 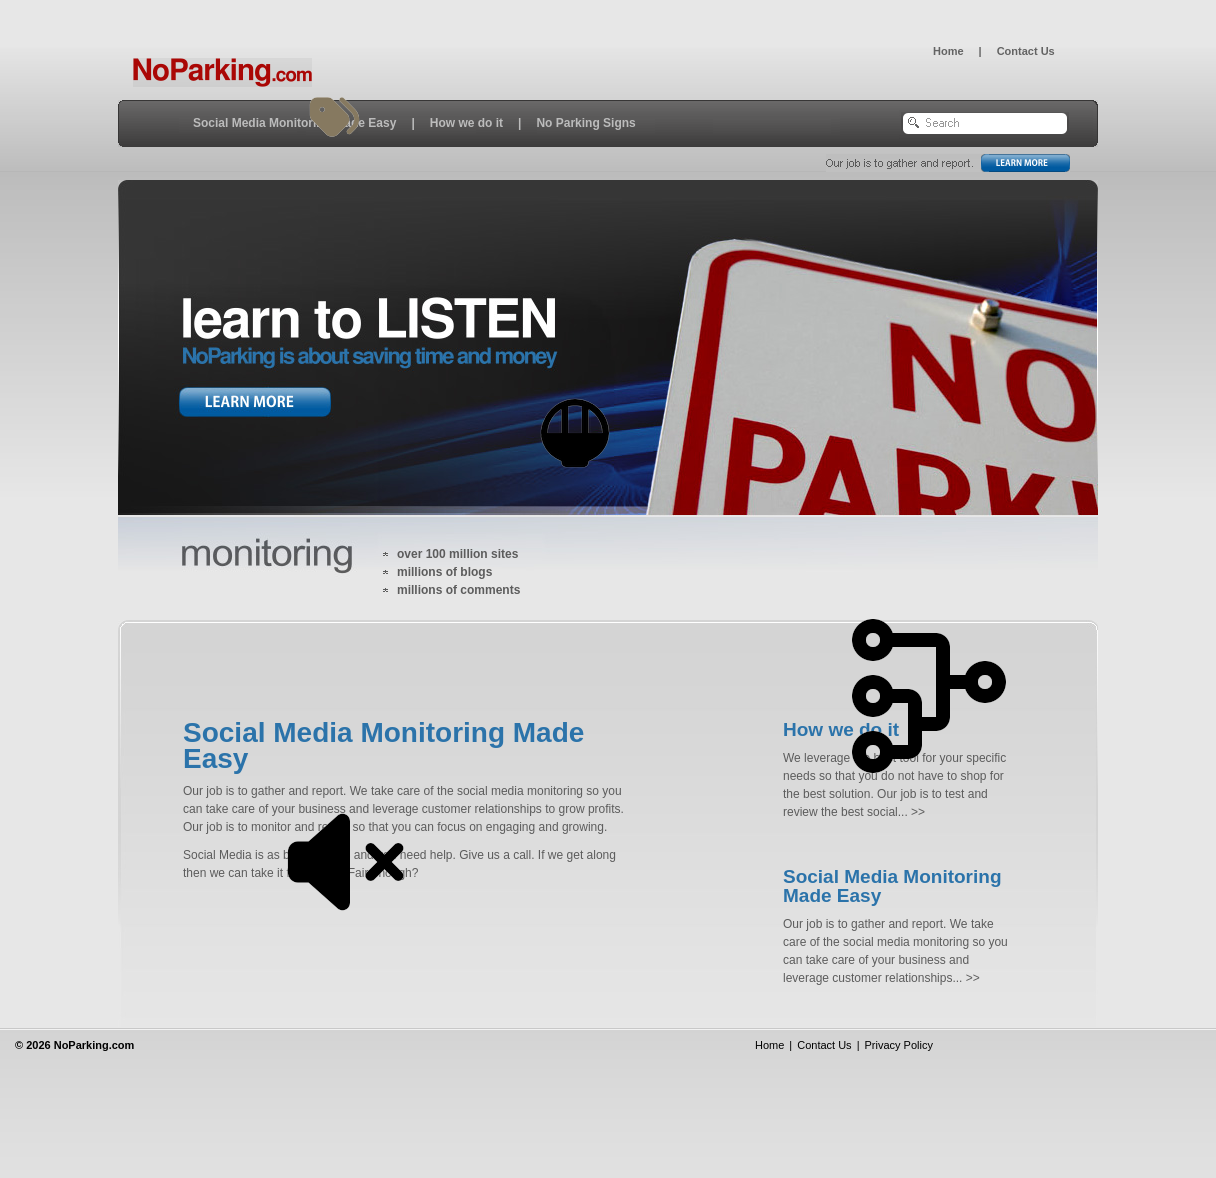 I want to click on browse asian or rice-based cuisine options, so click(x=575, y=433).